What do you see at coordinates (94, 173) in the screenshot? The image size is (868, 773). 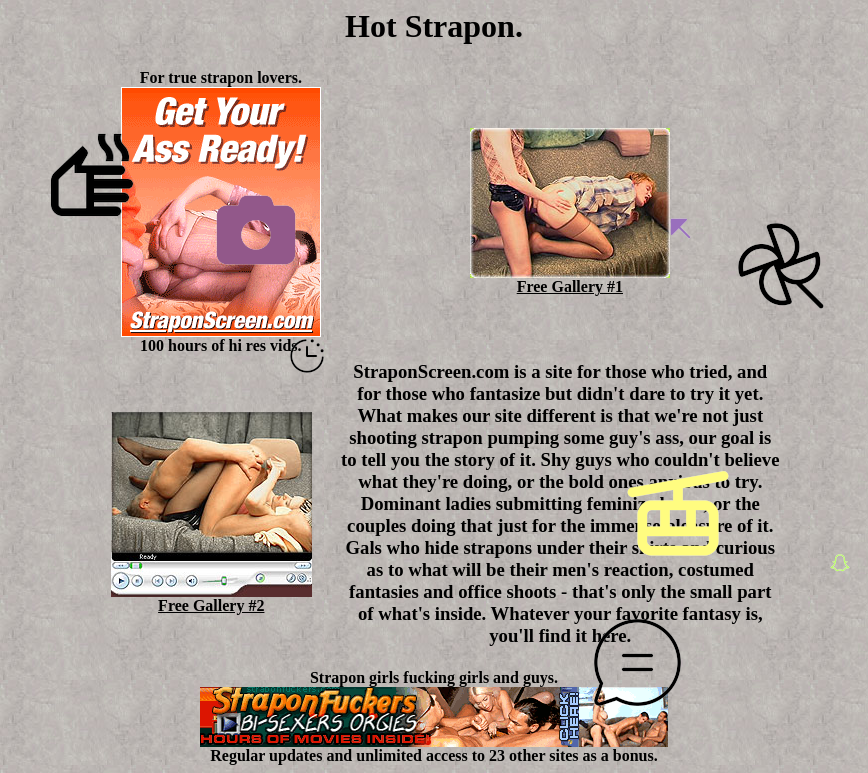 I see `indicates hand dryer available` at bounding box center [94, 173].